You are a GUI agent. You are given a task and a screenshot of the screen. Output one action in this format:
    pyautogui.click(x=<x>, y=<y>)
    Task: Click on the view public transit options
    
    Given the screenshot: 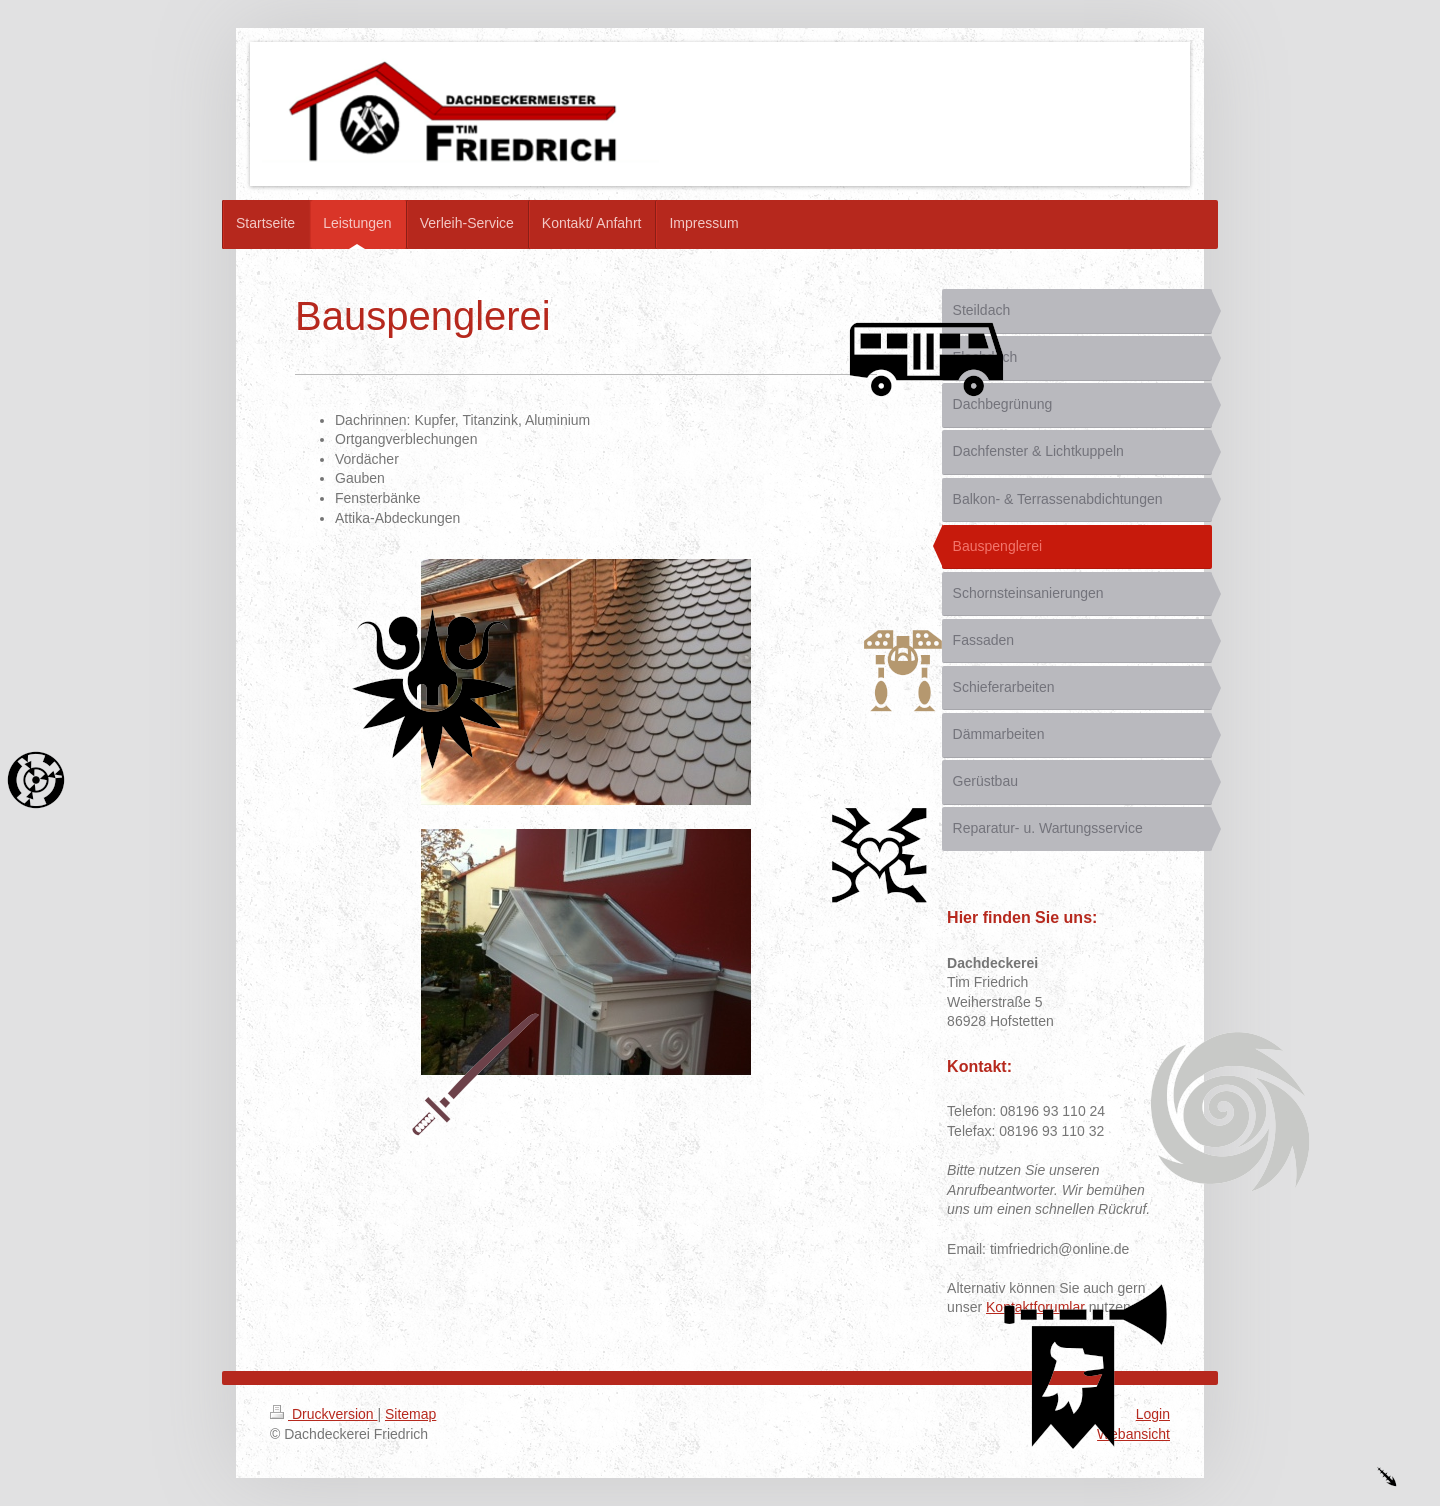 What is the action you would take?
    pyautogui.click(x=926, y=359)
    